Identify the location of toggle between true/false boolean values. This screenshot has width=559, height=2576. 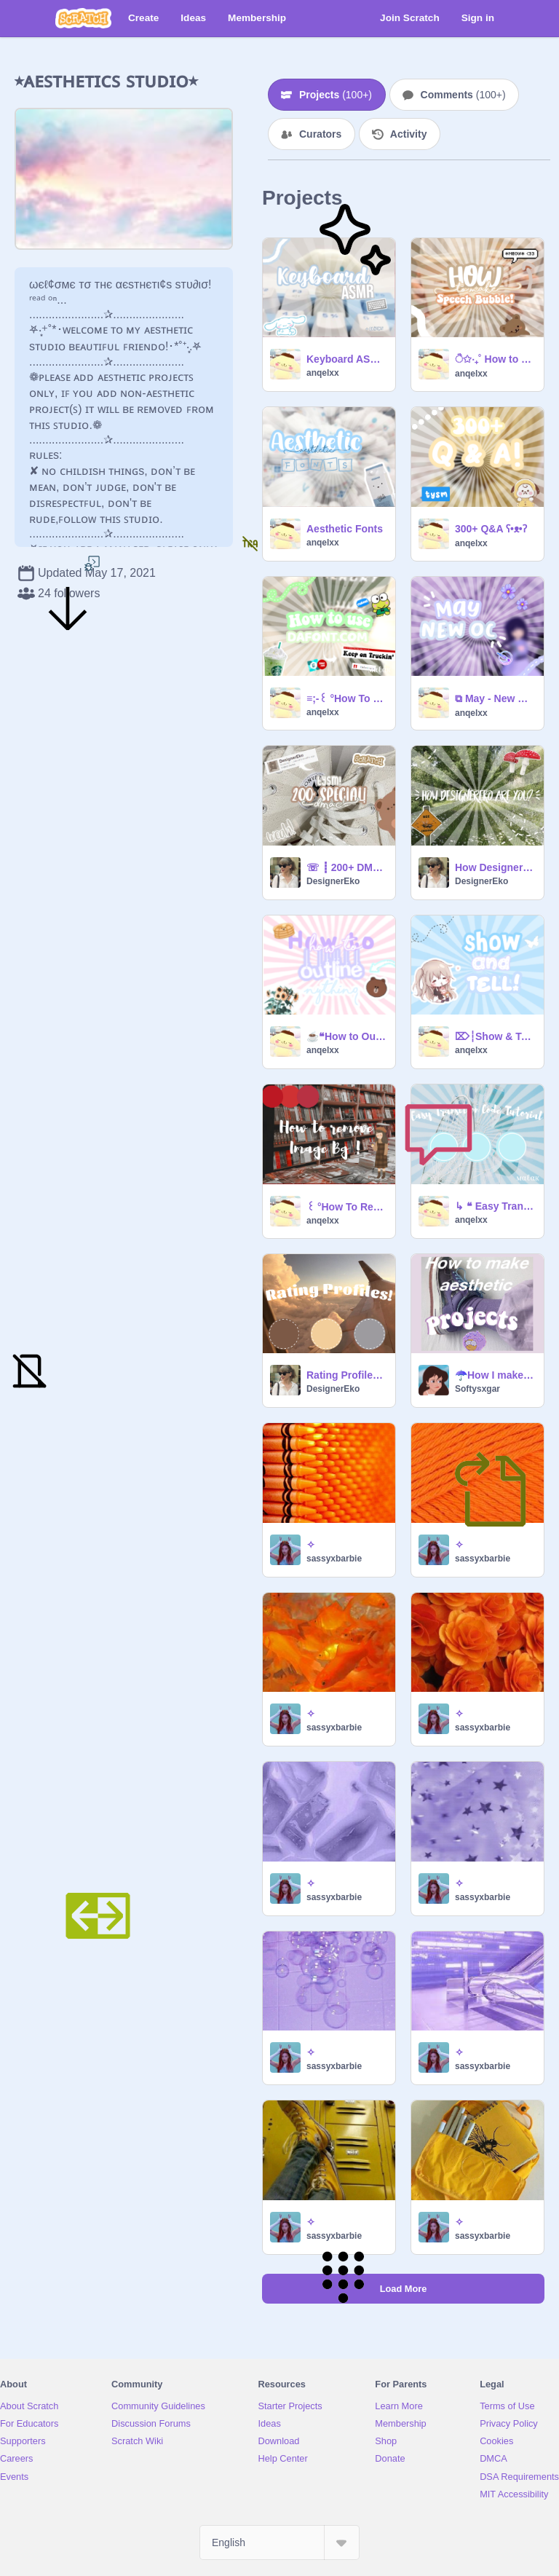
(98, 1915).